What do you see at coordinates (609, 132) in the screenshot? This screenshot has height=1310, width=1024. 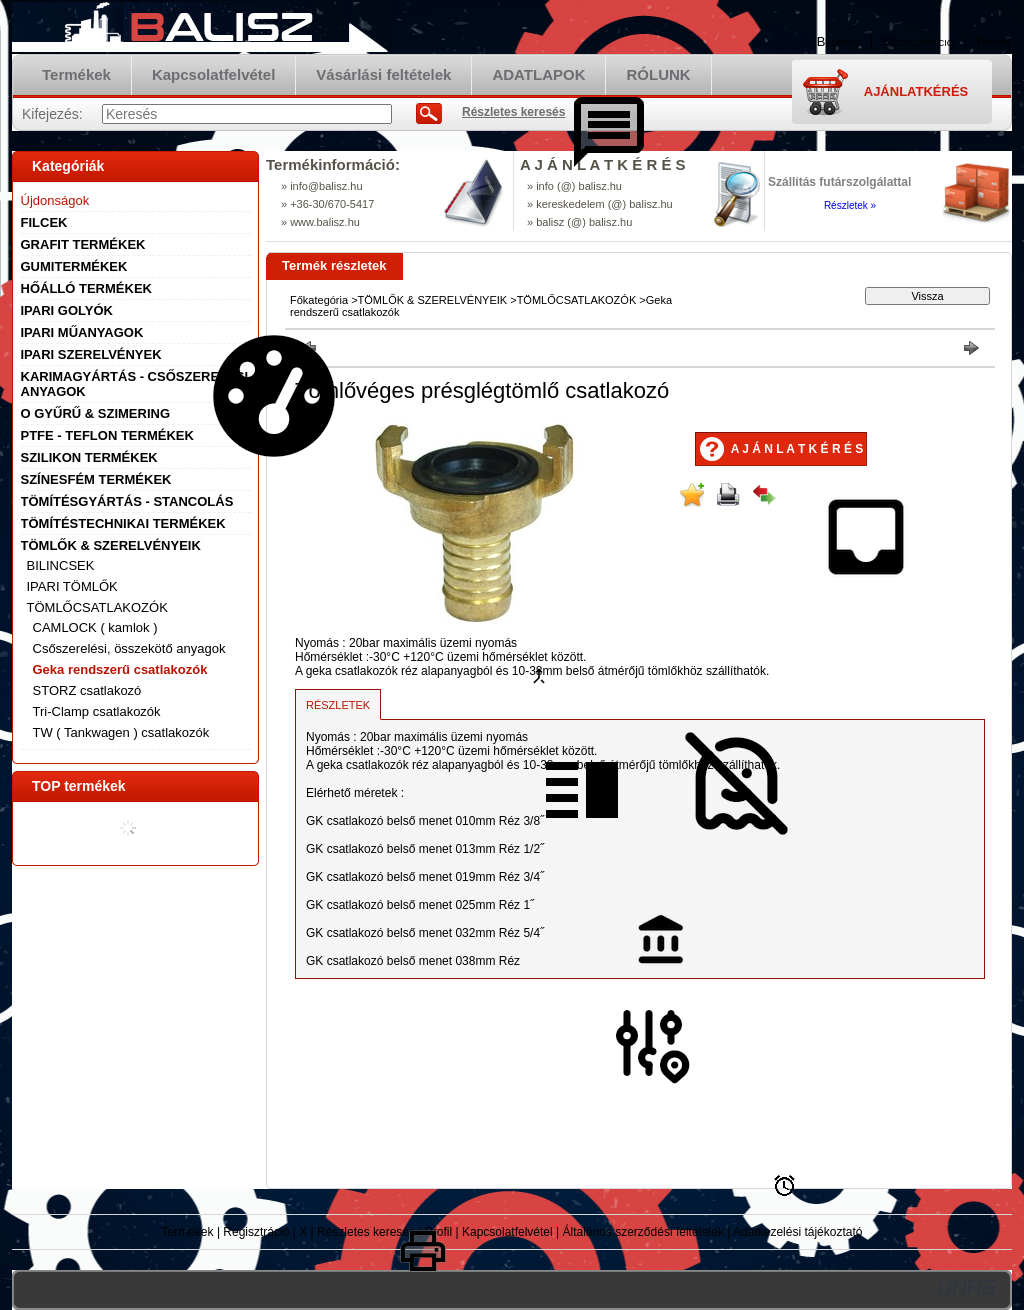 I see `open messaging or chat` at bounding box center [609, 132].